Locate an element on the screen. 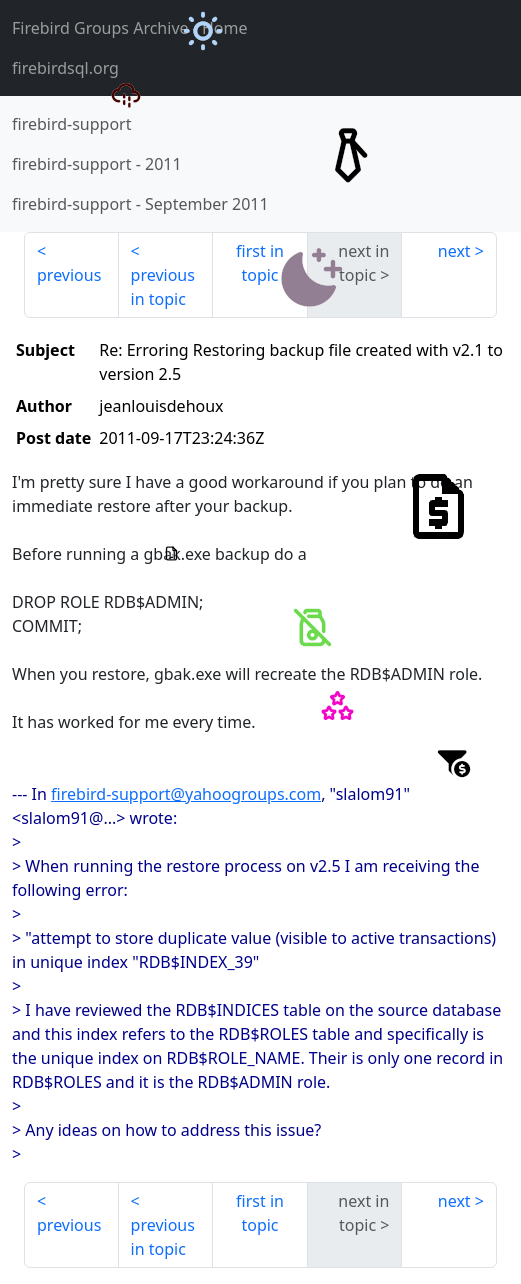 The image size is (521, 1284). view formal dress code requirements is located at coordinates (348, 154).